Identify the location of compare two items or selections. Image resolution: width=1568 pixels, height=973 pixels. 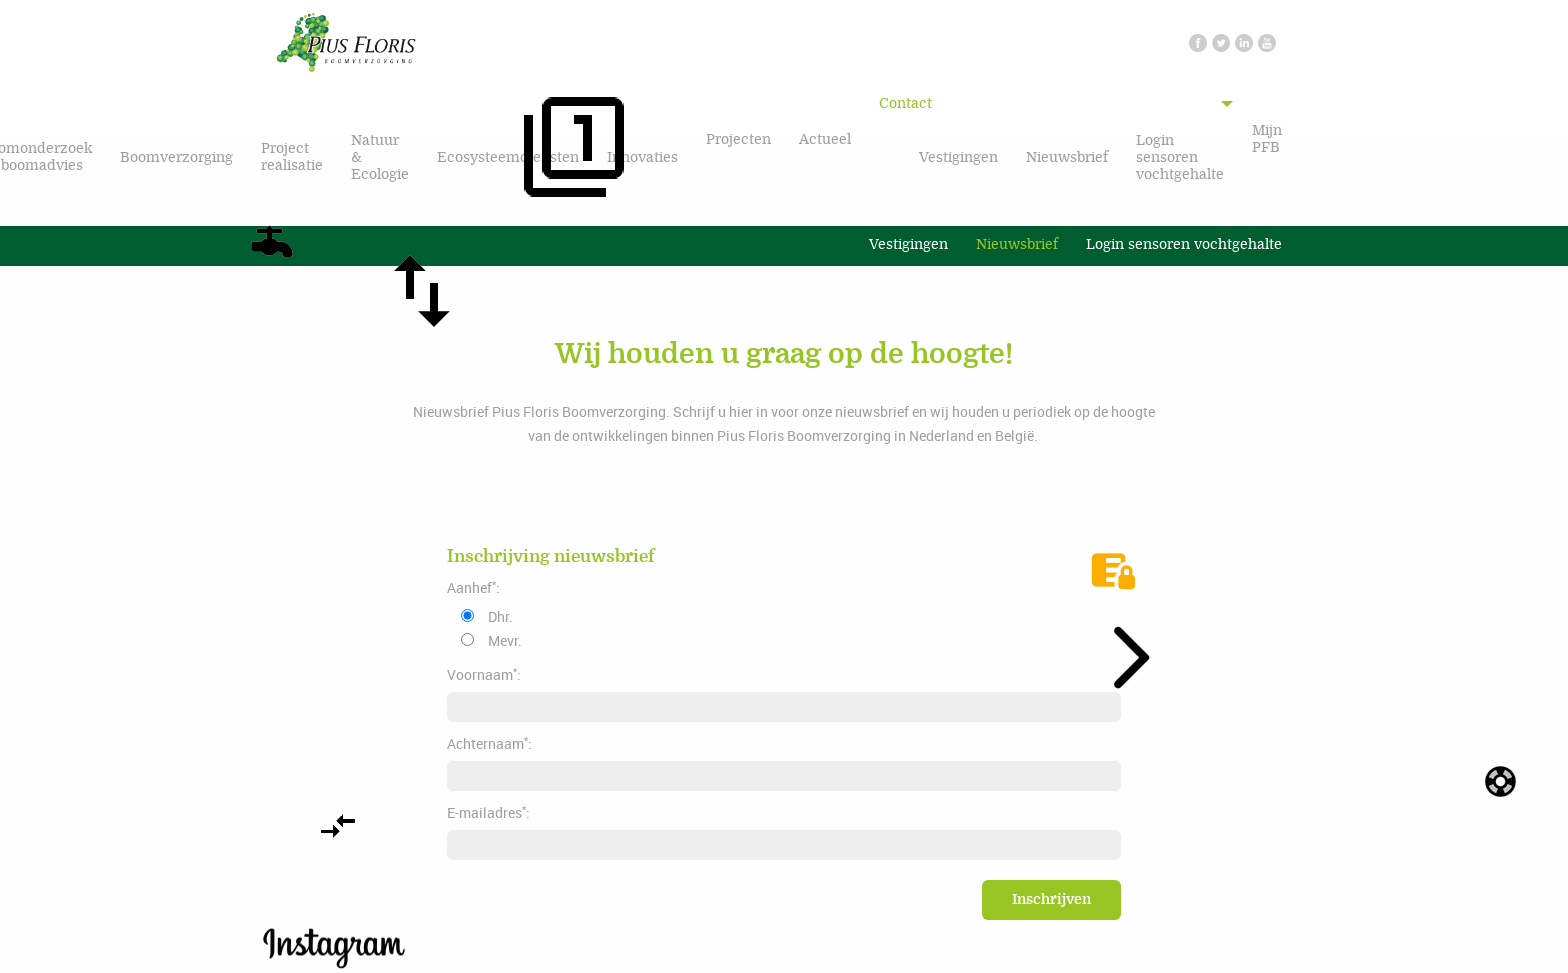
(338, 826).